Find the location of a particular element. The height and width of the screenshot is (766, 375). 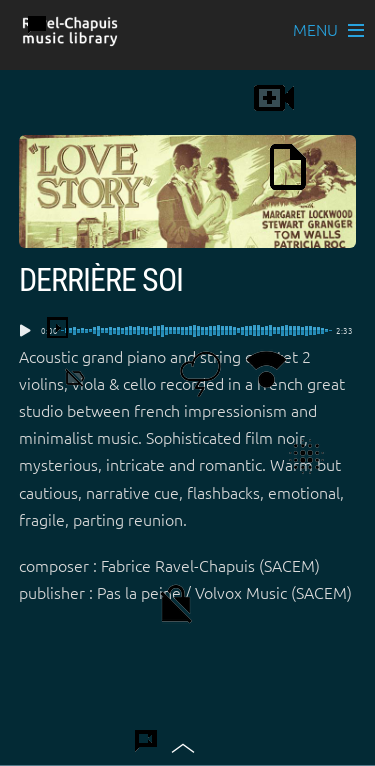

start a slideshow presentation is located at coordinates (58, 328).